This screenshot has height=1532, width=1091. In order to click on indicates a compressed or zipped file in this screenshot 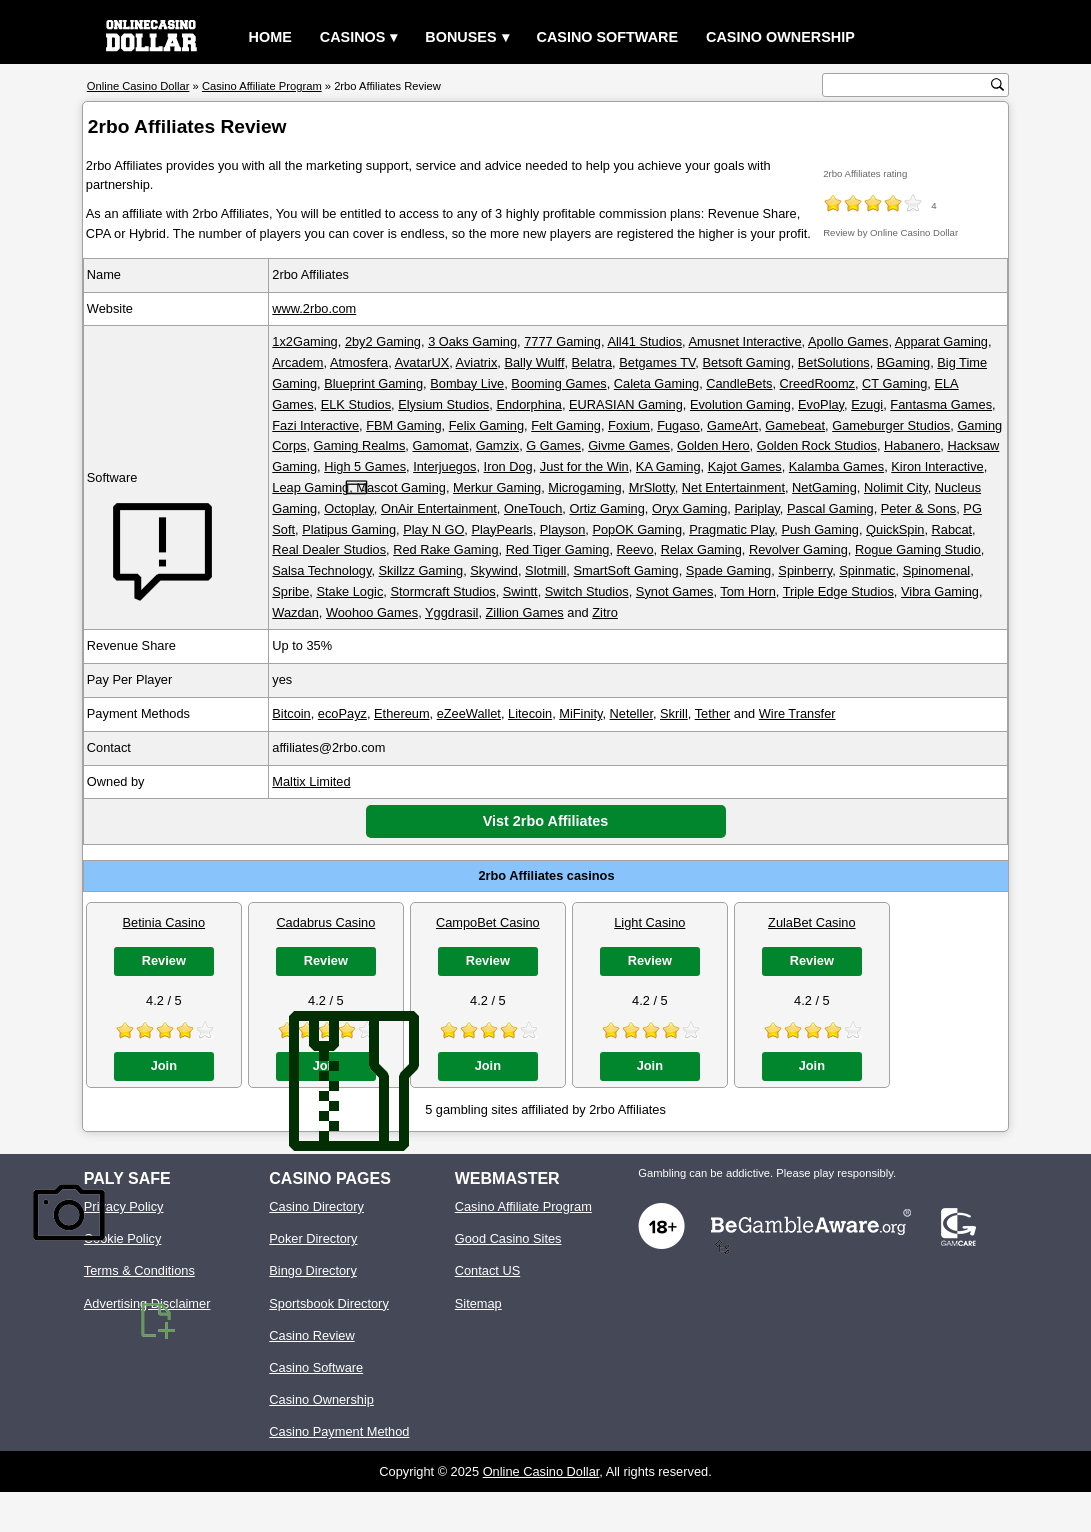, I will do `click(349, 1081)`.